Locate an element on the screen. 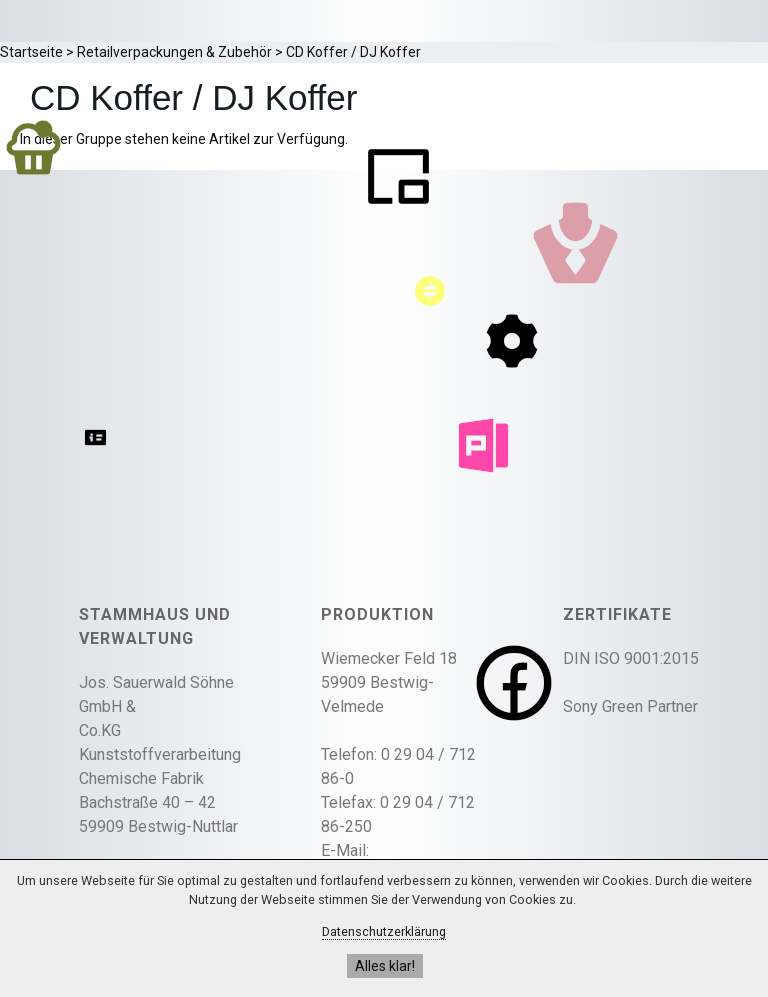 This screenshot has height=997, width=768. view contact or business card details is located at coordinates (95, 437).